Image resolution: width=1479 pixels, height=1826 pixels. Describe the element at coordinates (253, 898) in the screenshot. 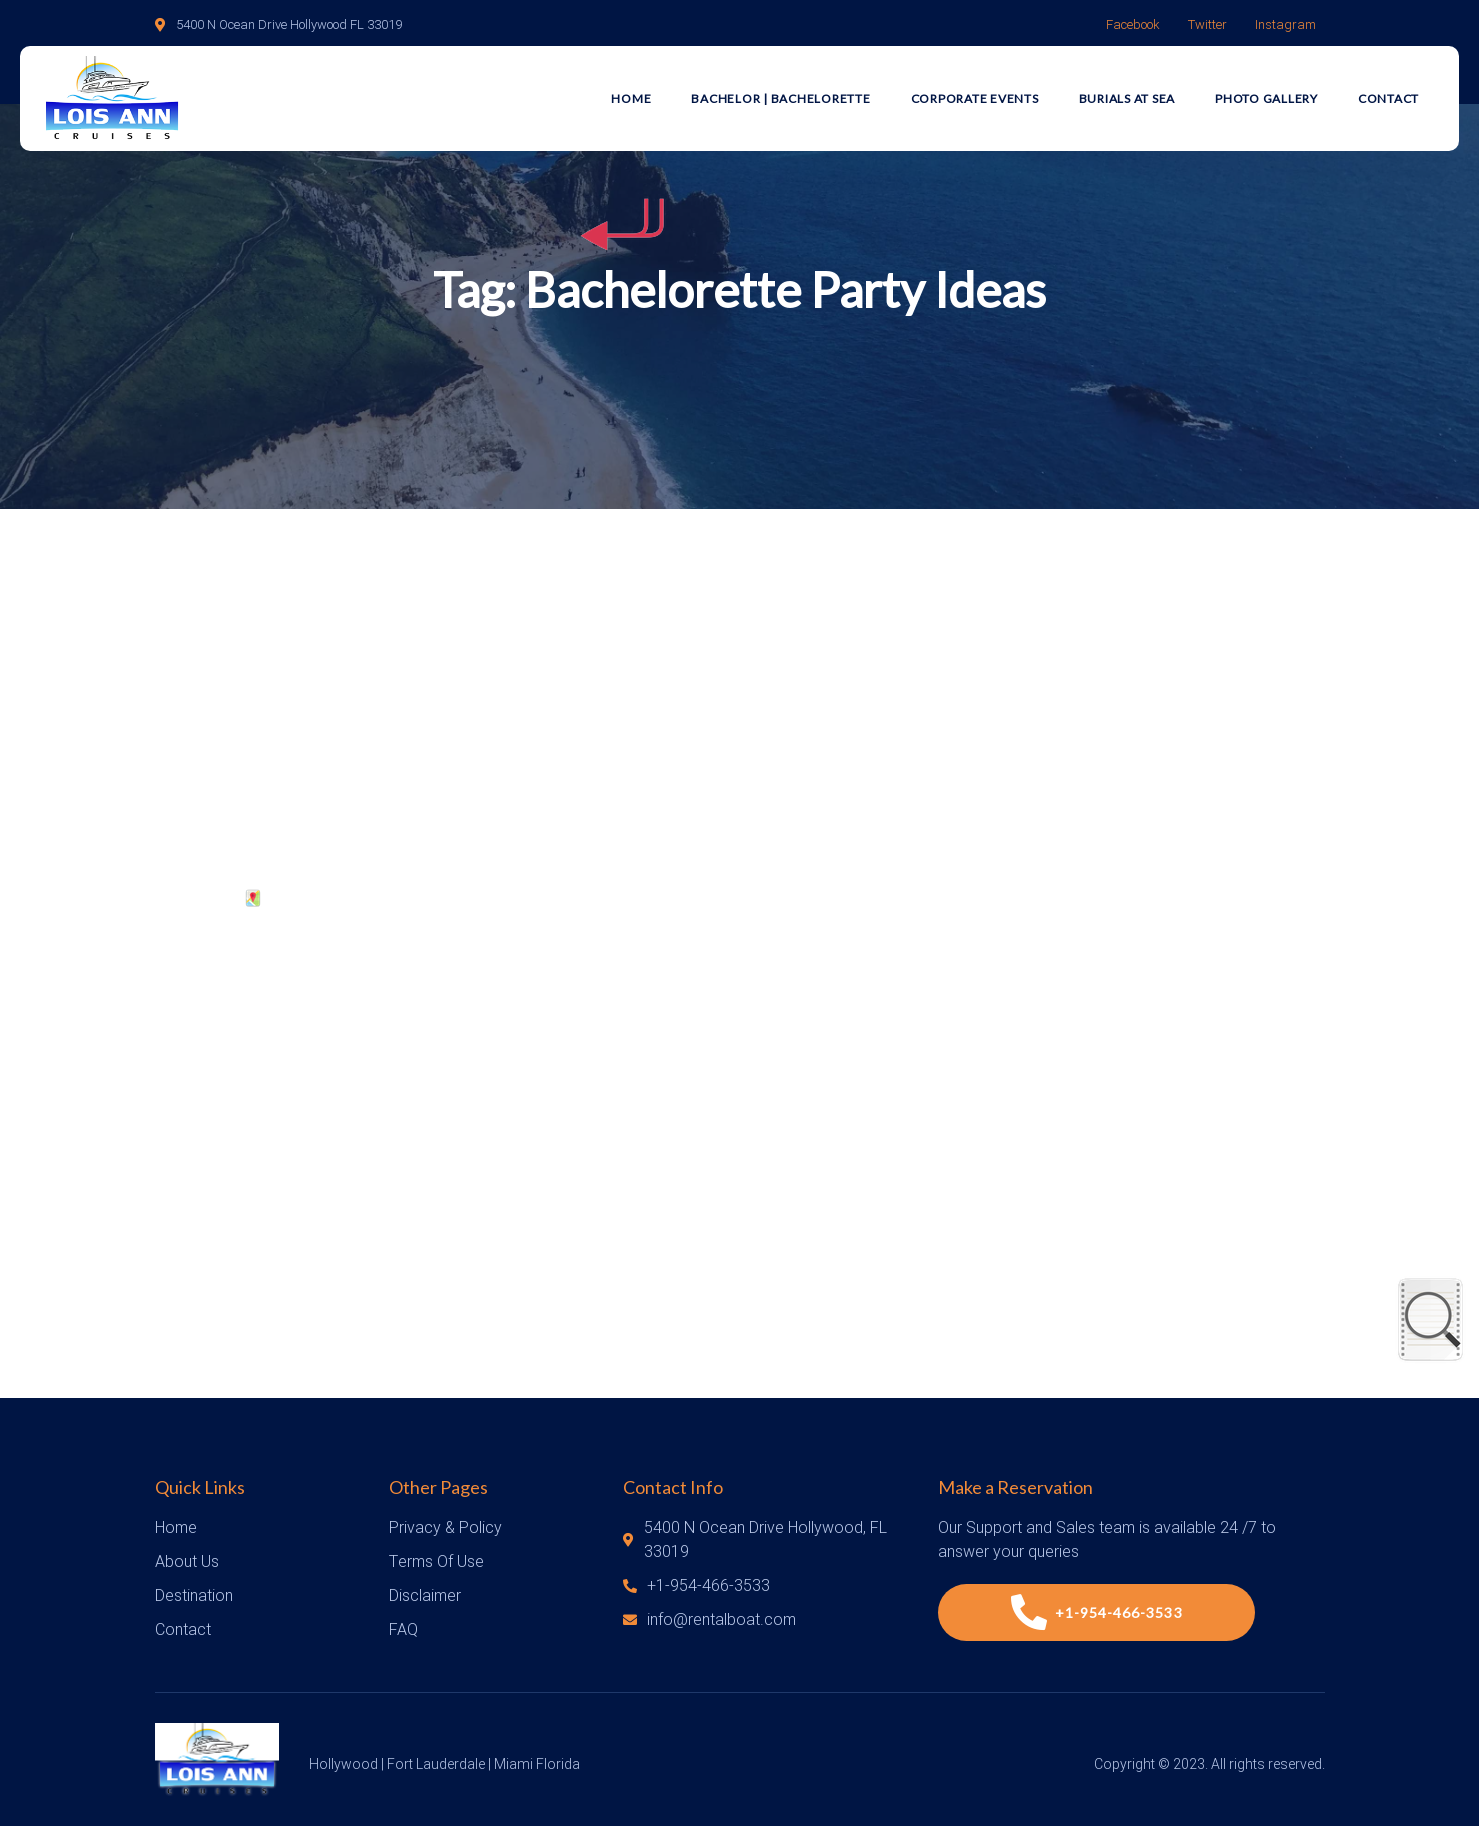

I see `open a GPX route or waypoint file` at that location.